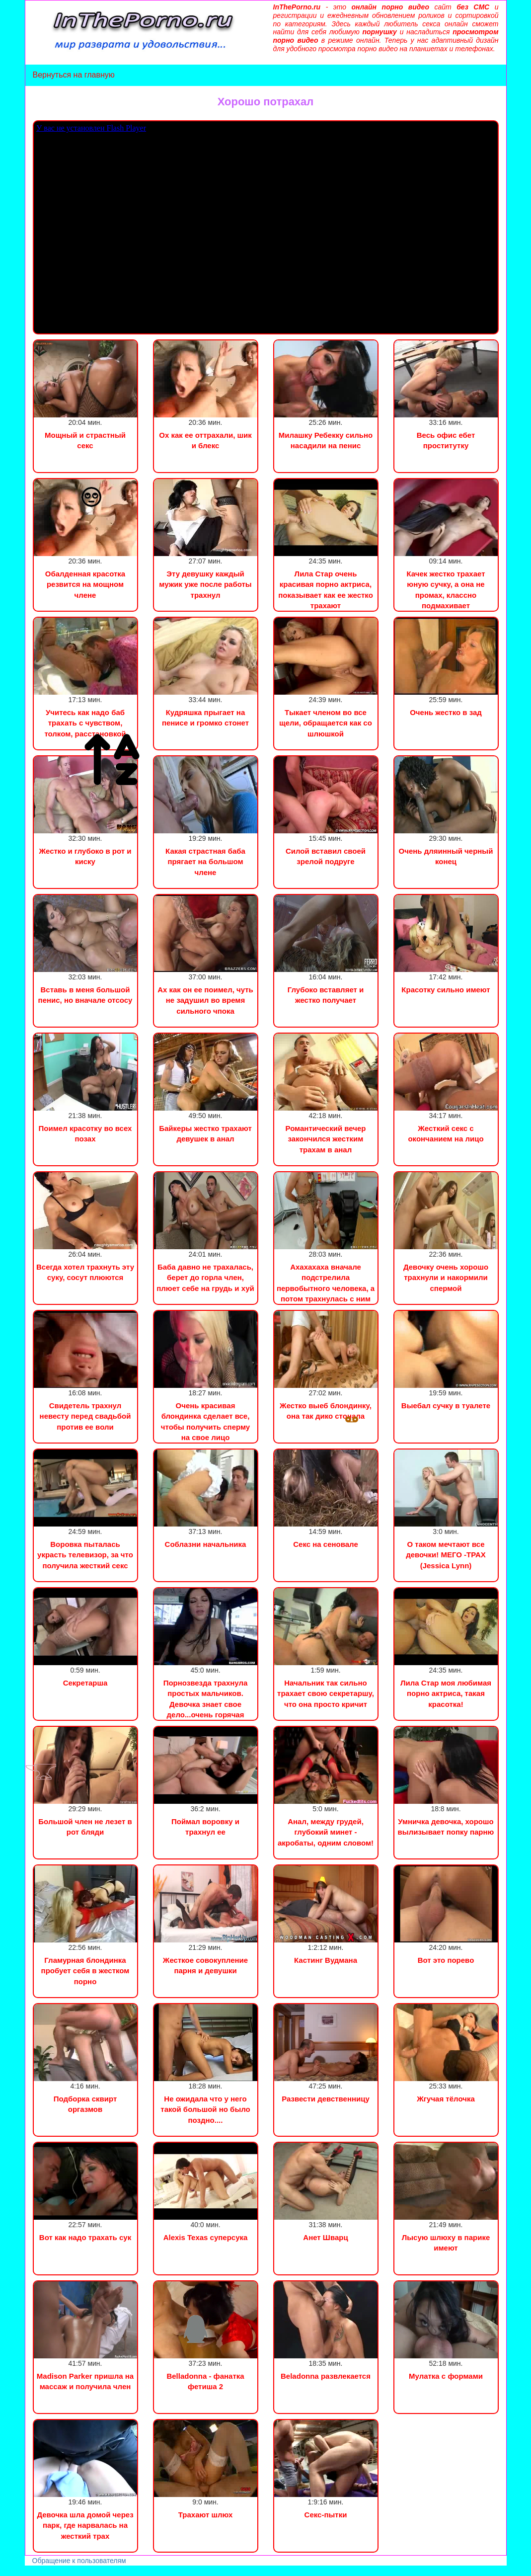 The height and width of the screenshot is (2576, 531). I want to click on open QQ messaging app, so click(196, 2329).